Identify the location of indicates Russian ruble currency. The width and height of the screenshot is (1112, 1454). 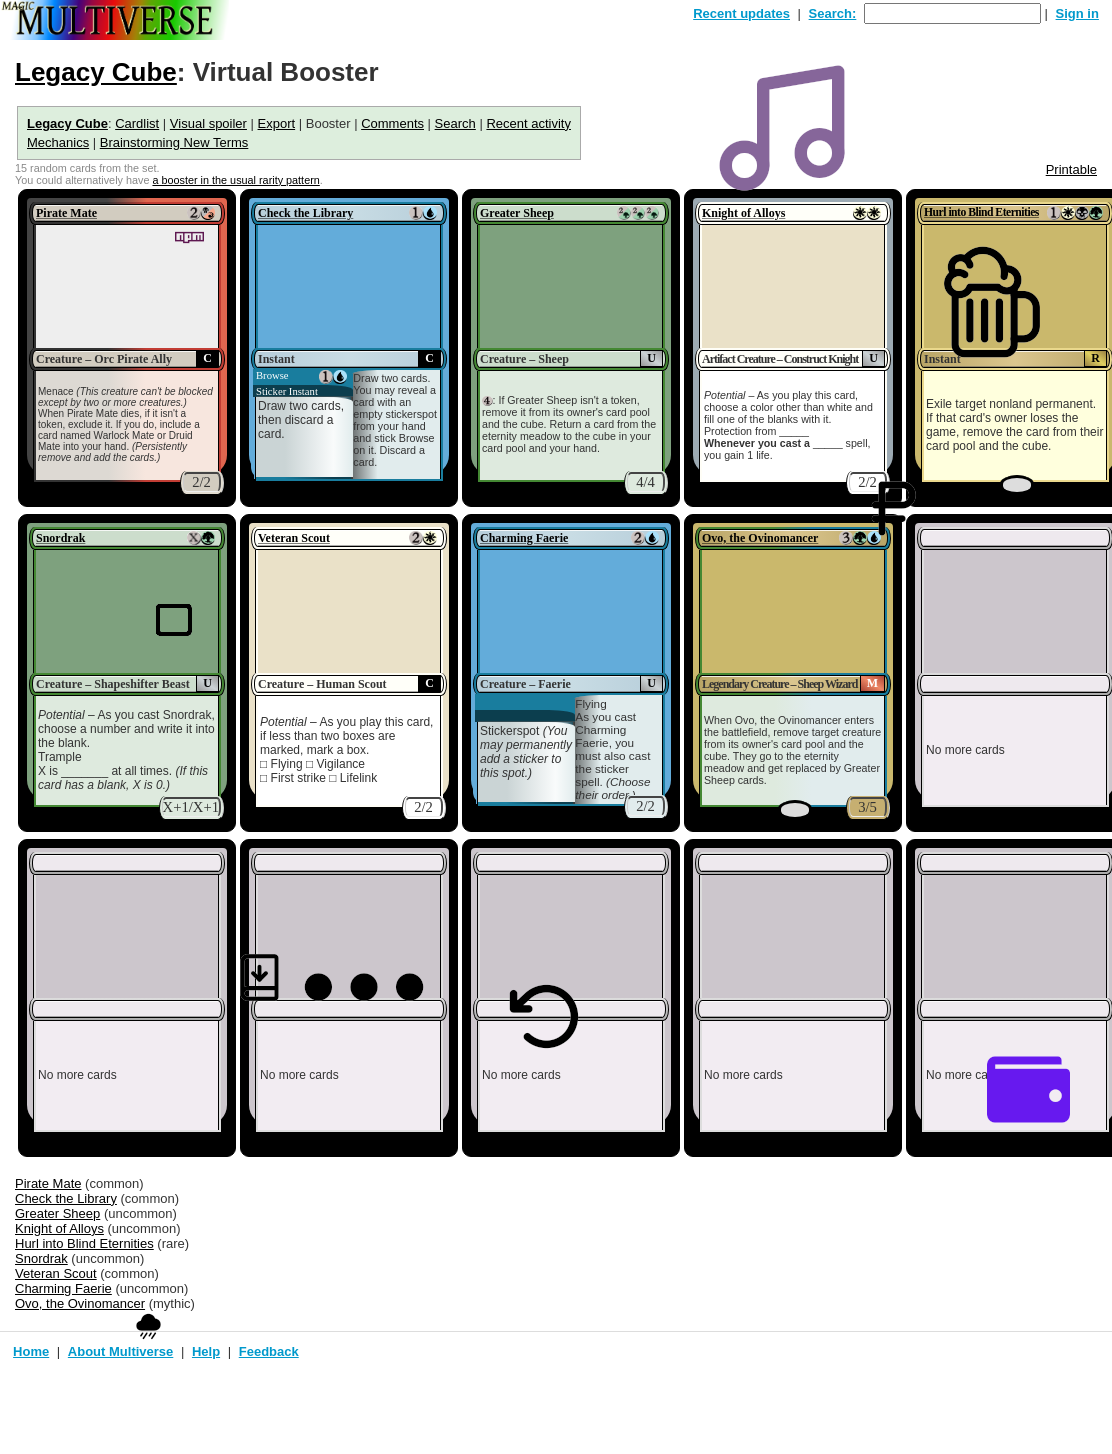
(895, 508).